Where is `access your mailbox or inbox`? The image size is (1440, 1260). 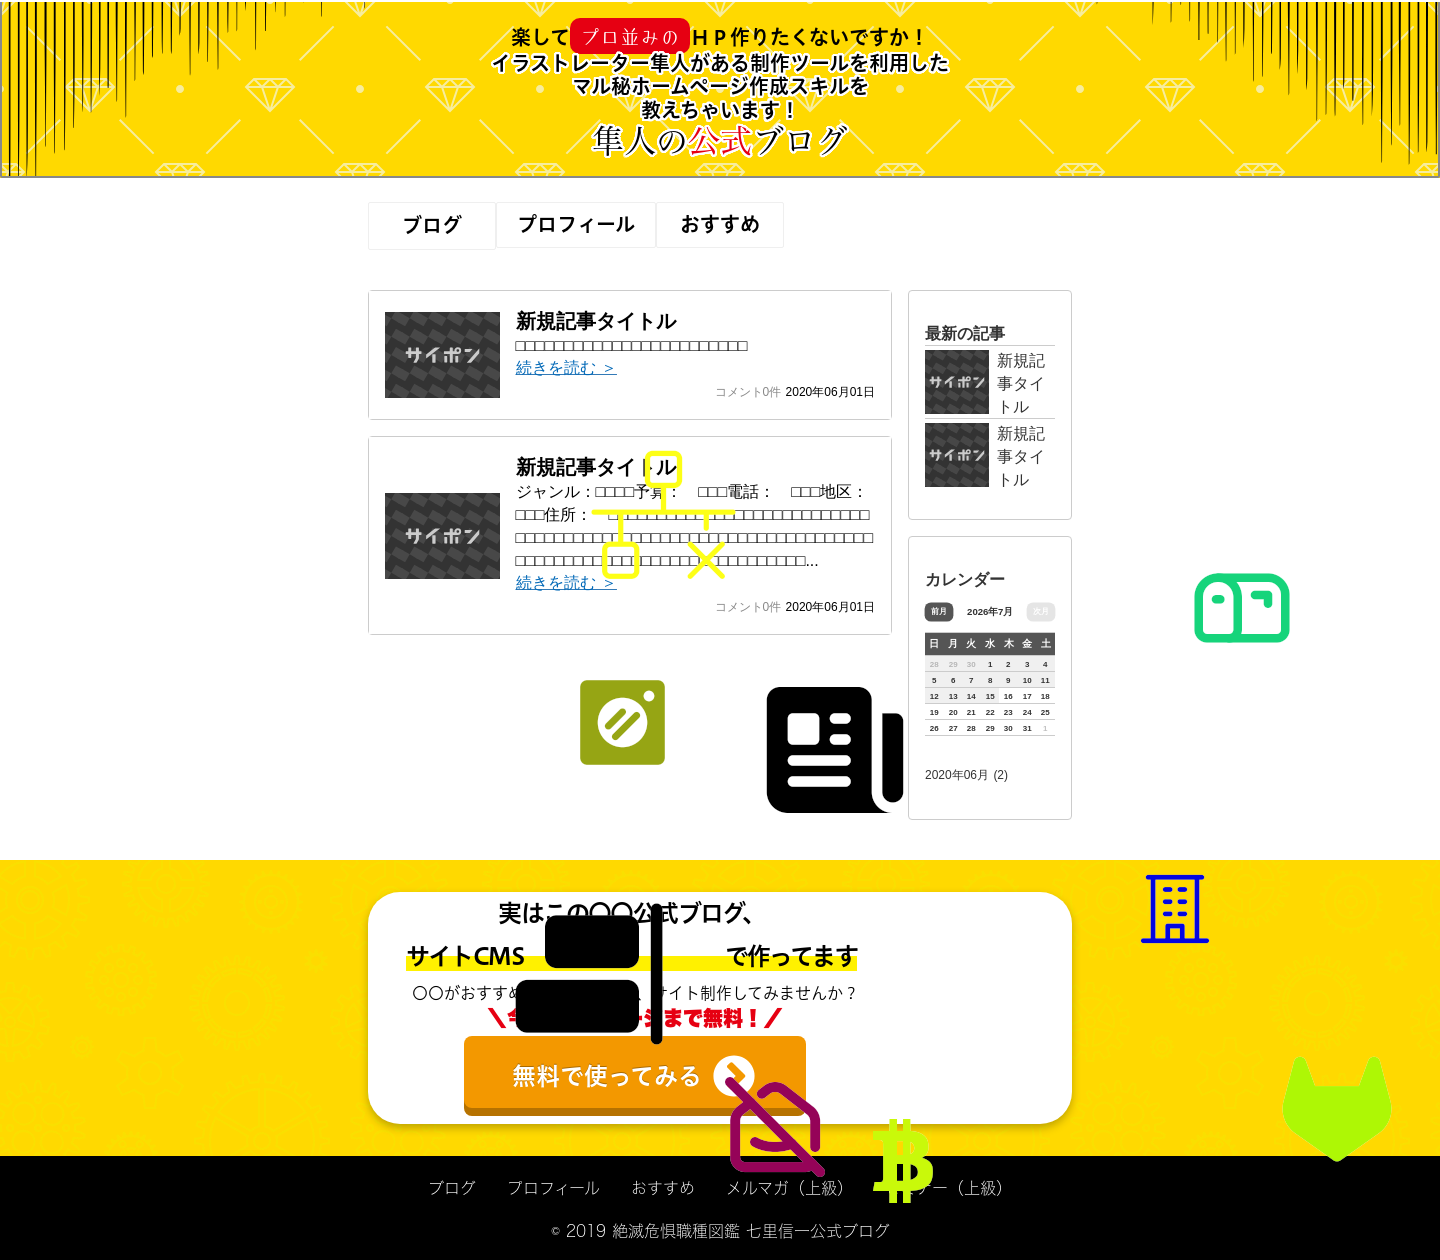 access your mailbox or inbox is located at coordinates (1242, 608).